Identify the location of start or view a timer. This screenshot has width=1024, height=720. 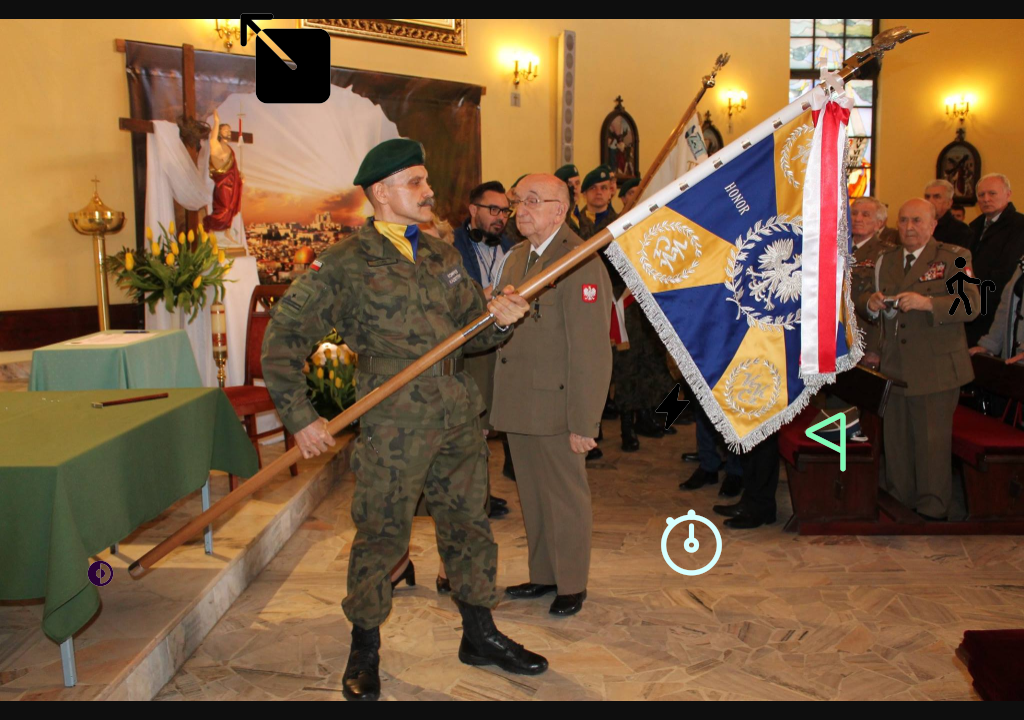
(691, 542).